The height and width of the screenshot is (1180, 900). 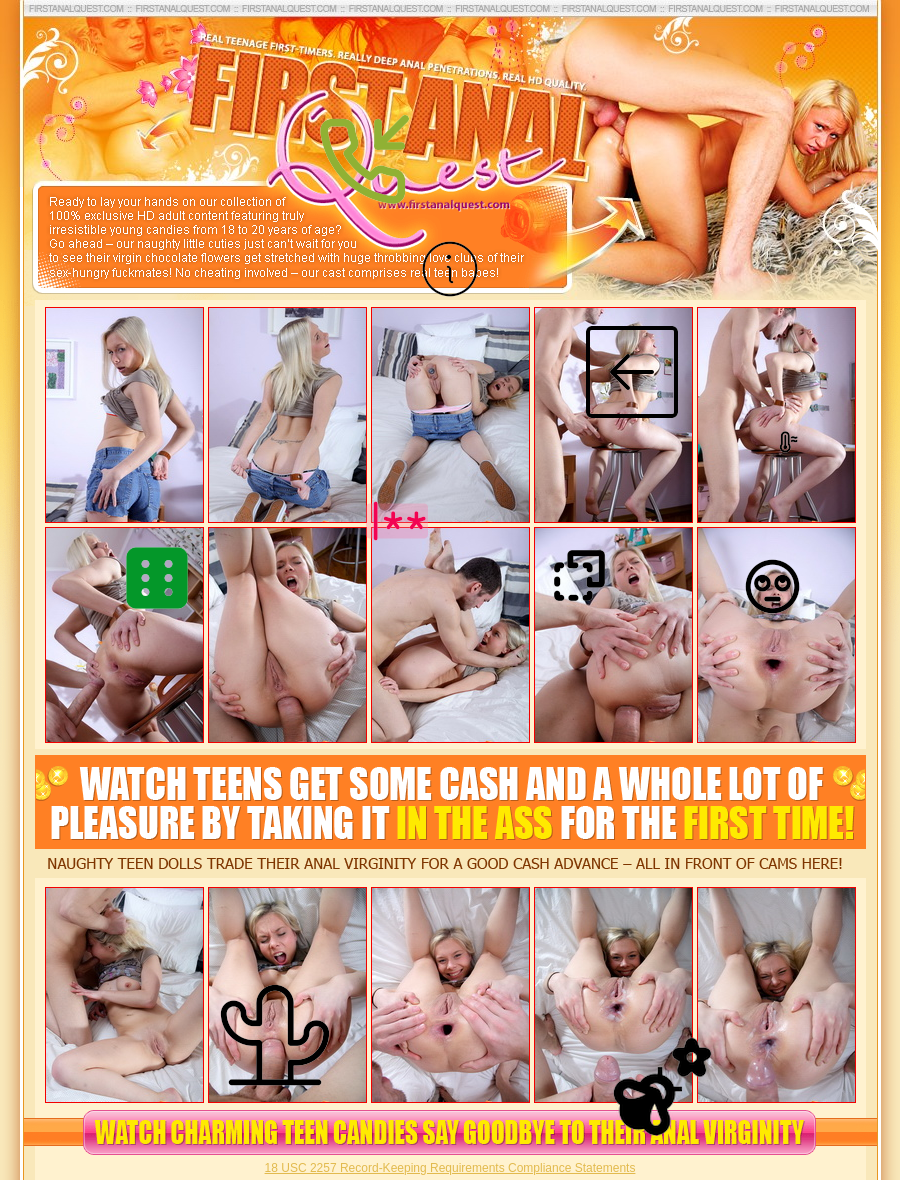 I want to click on express annoyance or exasperation in a message, so click(x=772, y=586).